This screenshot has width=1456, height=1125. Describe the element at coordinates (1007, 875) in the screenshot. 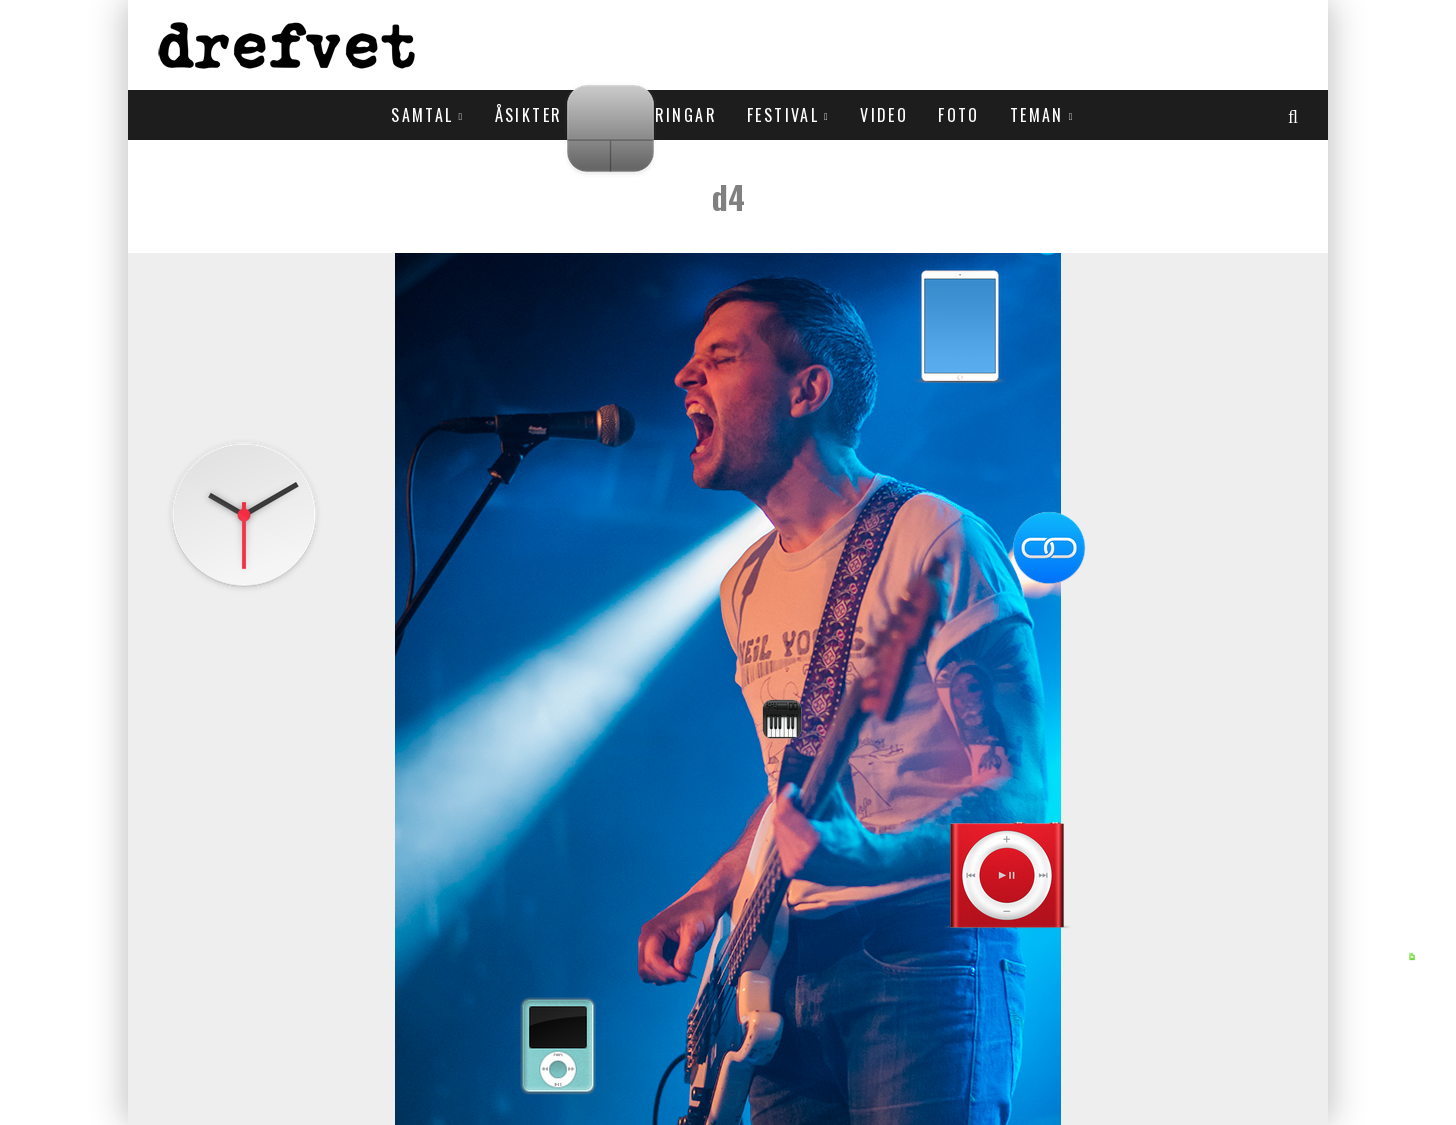

I see `indicates a connected iPod shuffle device` at that location.